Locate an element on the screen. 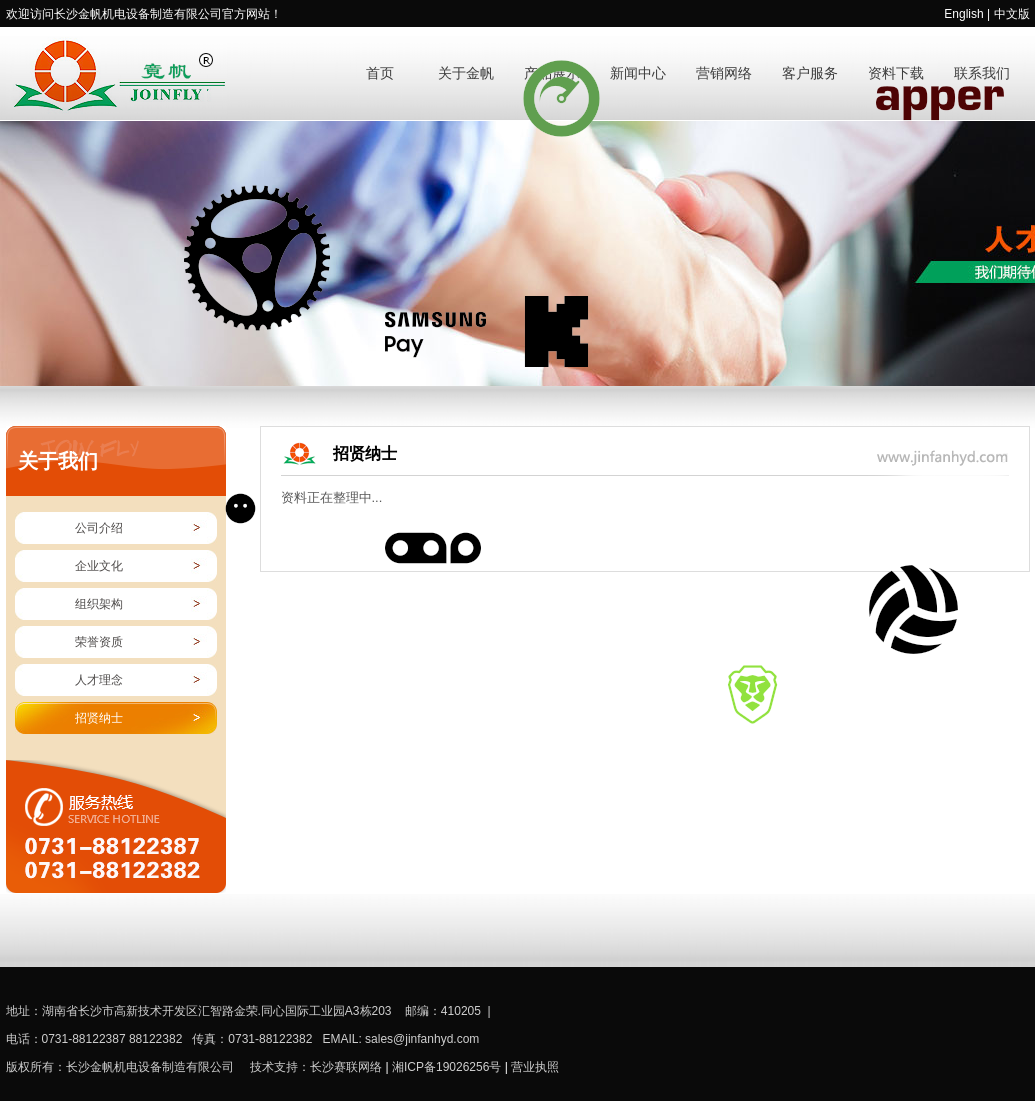  visit the Thangs 3D model platform is located at coordinates (433, 548).